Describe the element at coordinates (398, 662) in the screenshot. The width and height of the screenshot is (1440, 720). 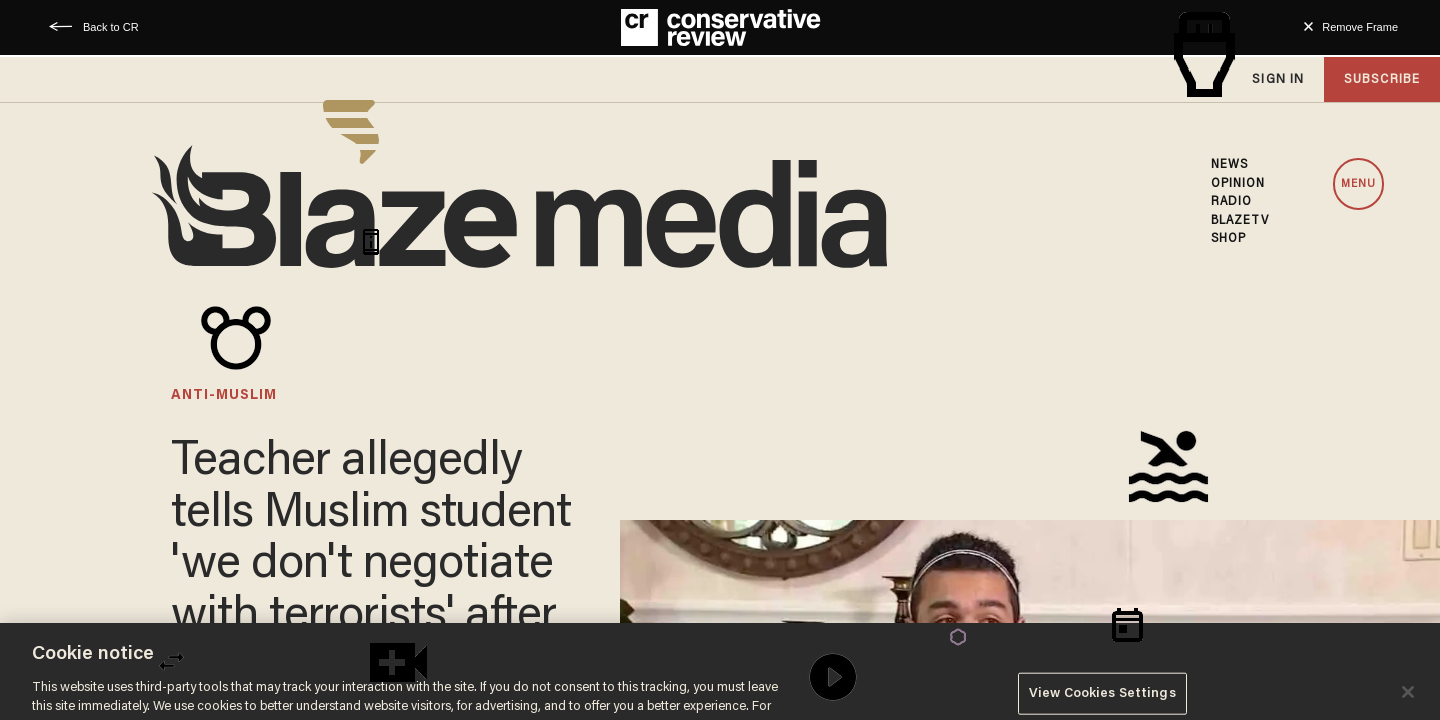
I see `start a new video call` at that location.